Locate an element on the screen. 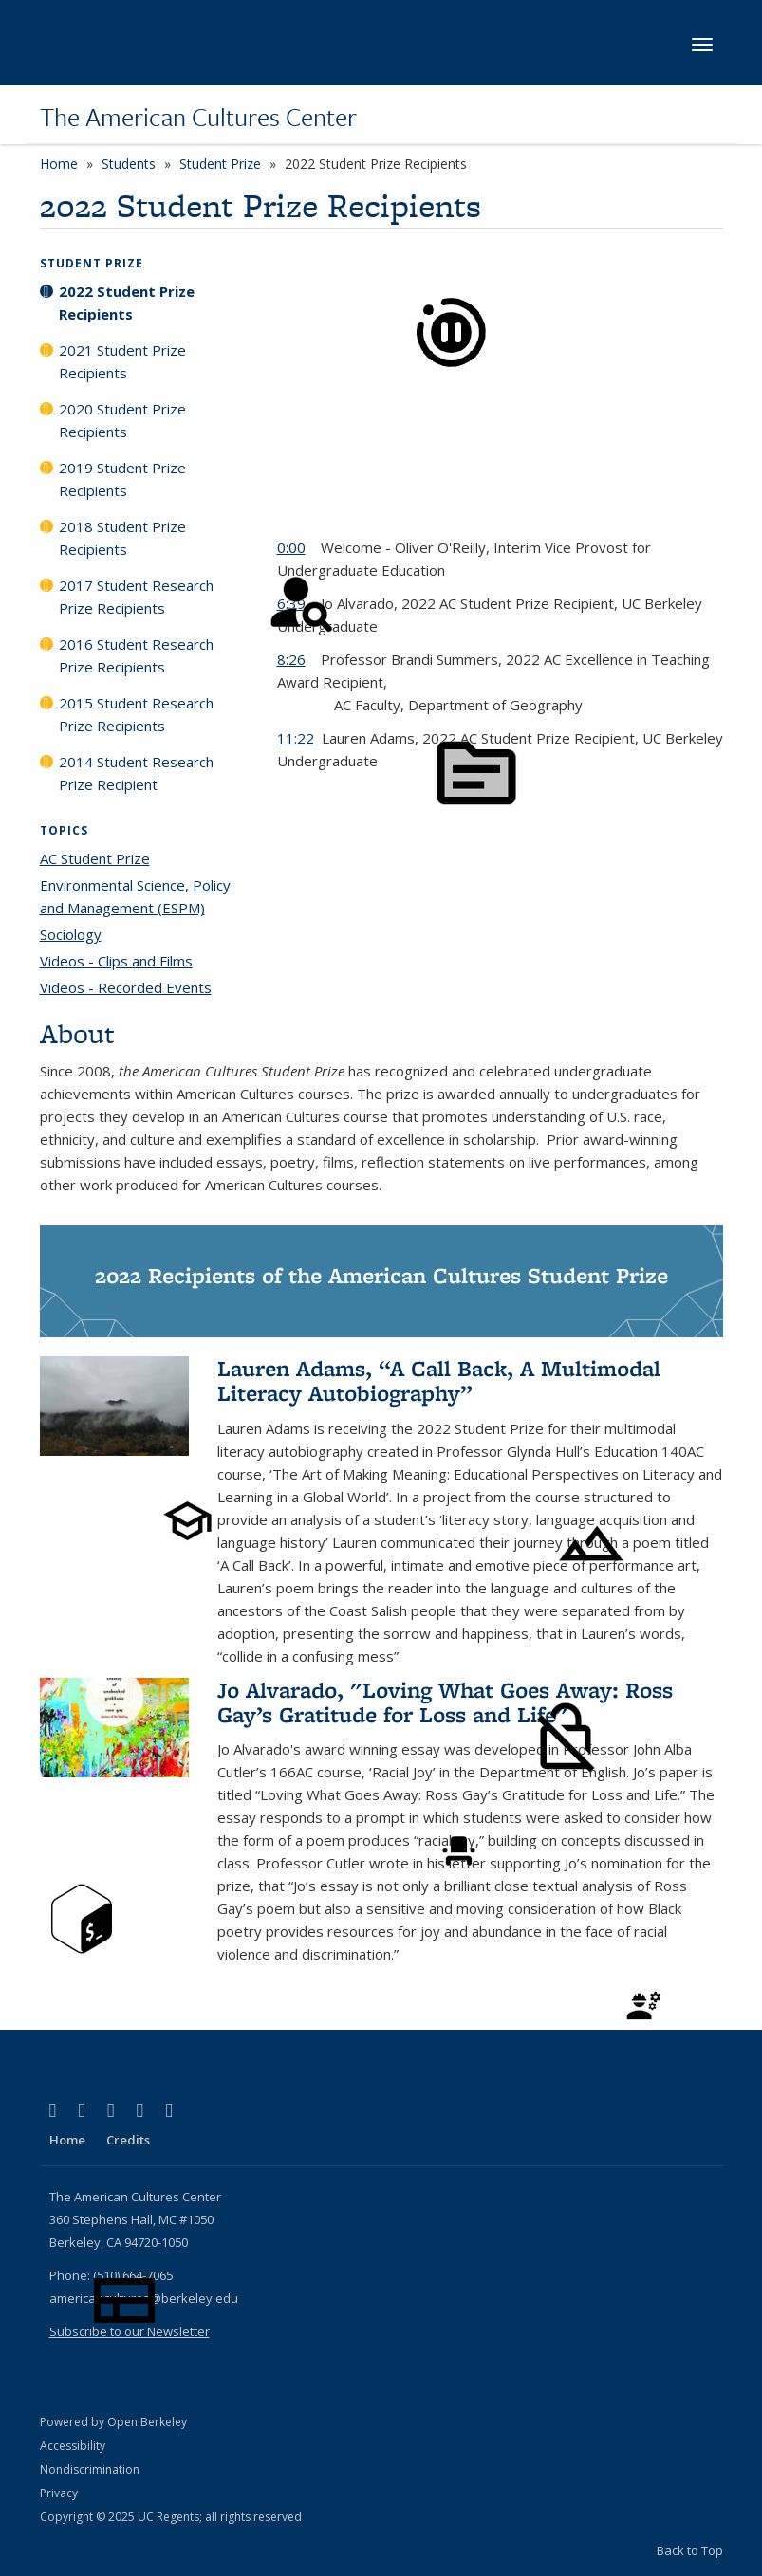  reserve a seat for an event is located at coordinates (458, 1850).